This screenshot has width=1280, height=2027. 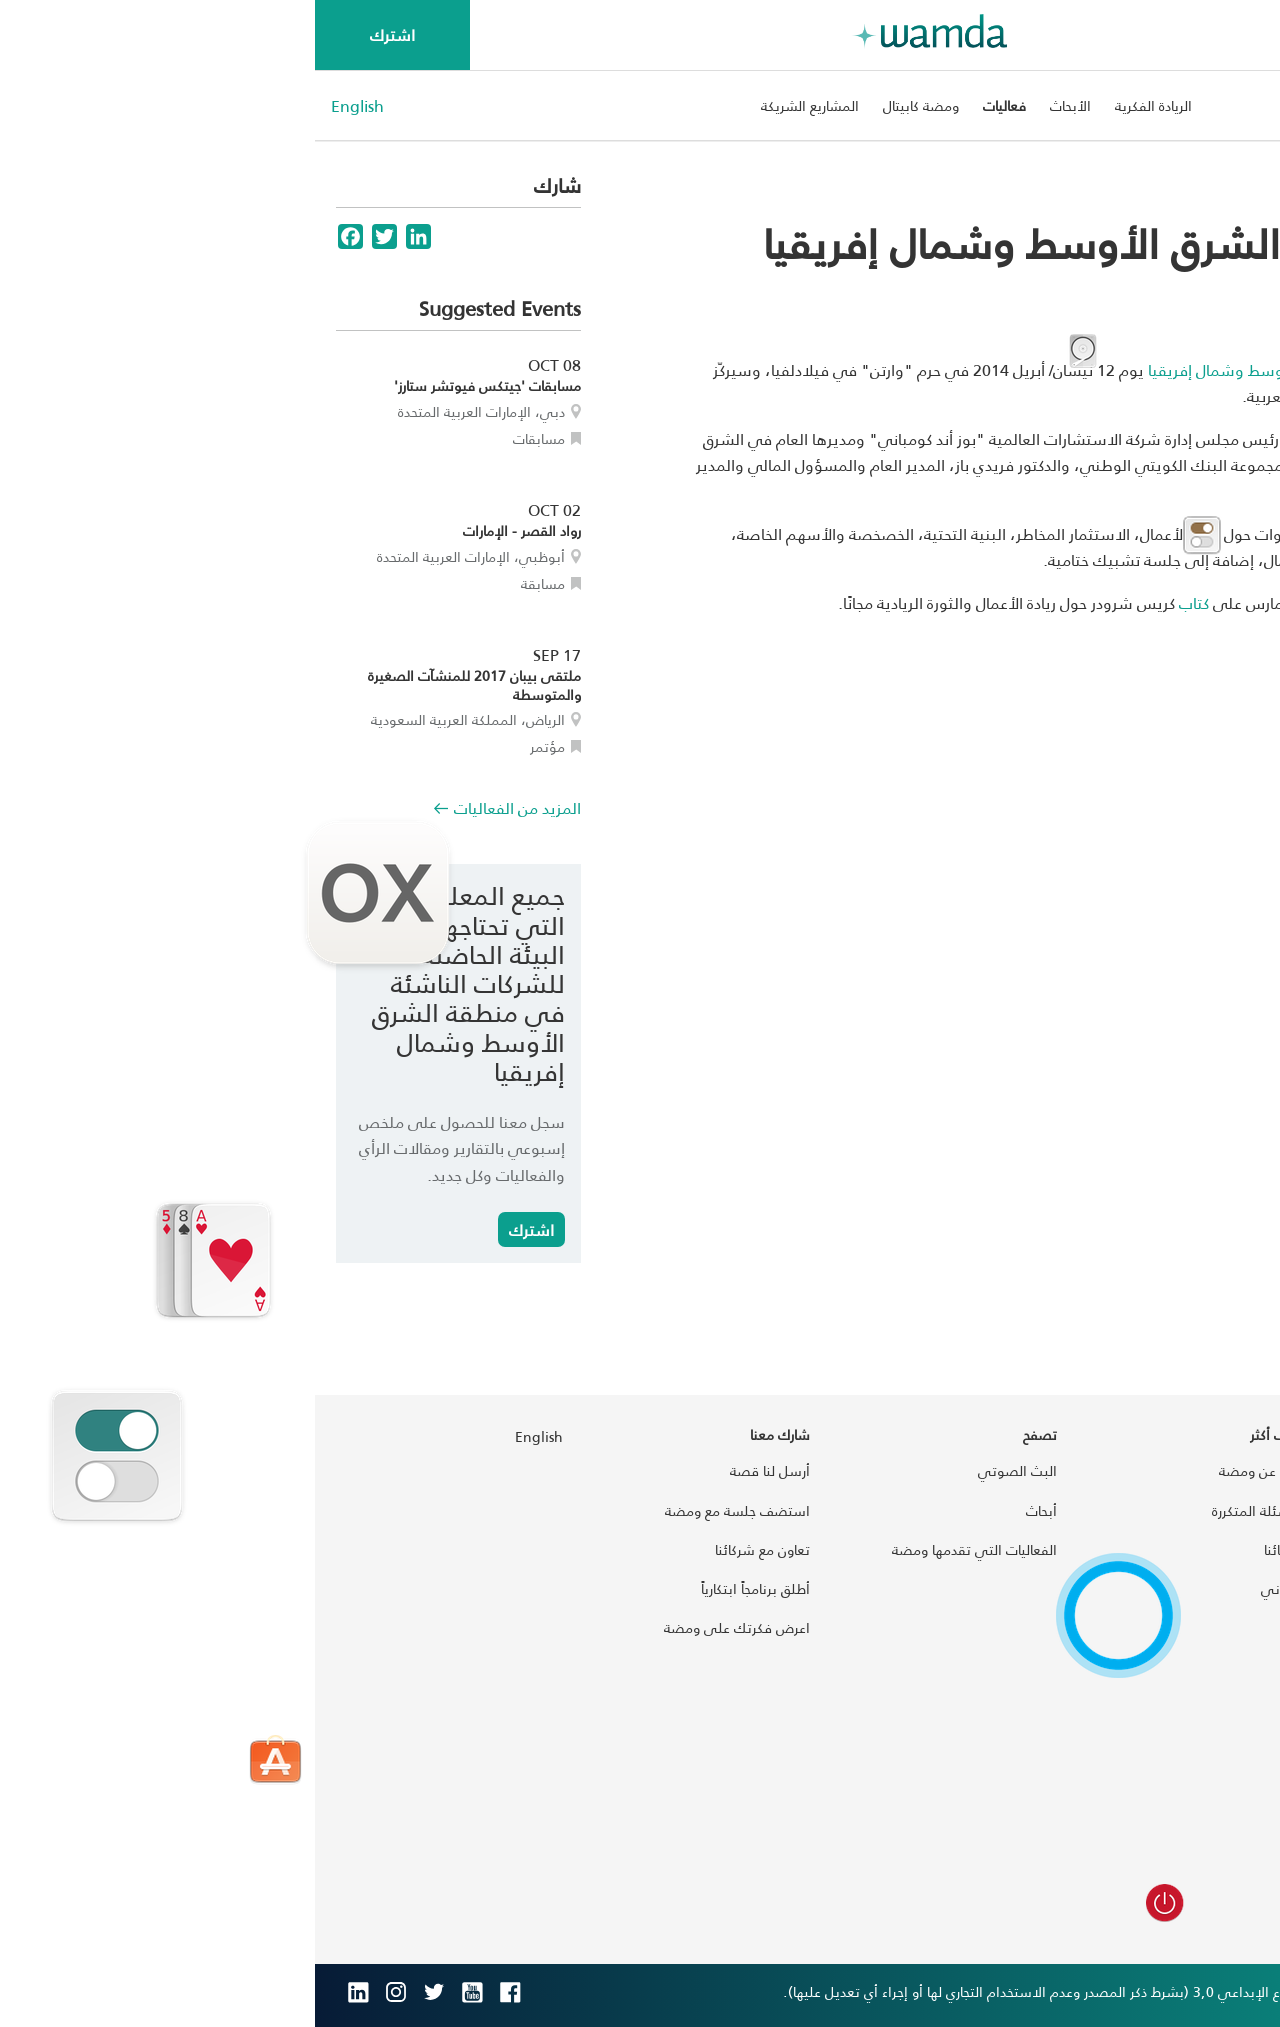 I want to click on launch the OX app, so click(x=378, y=893).